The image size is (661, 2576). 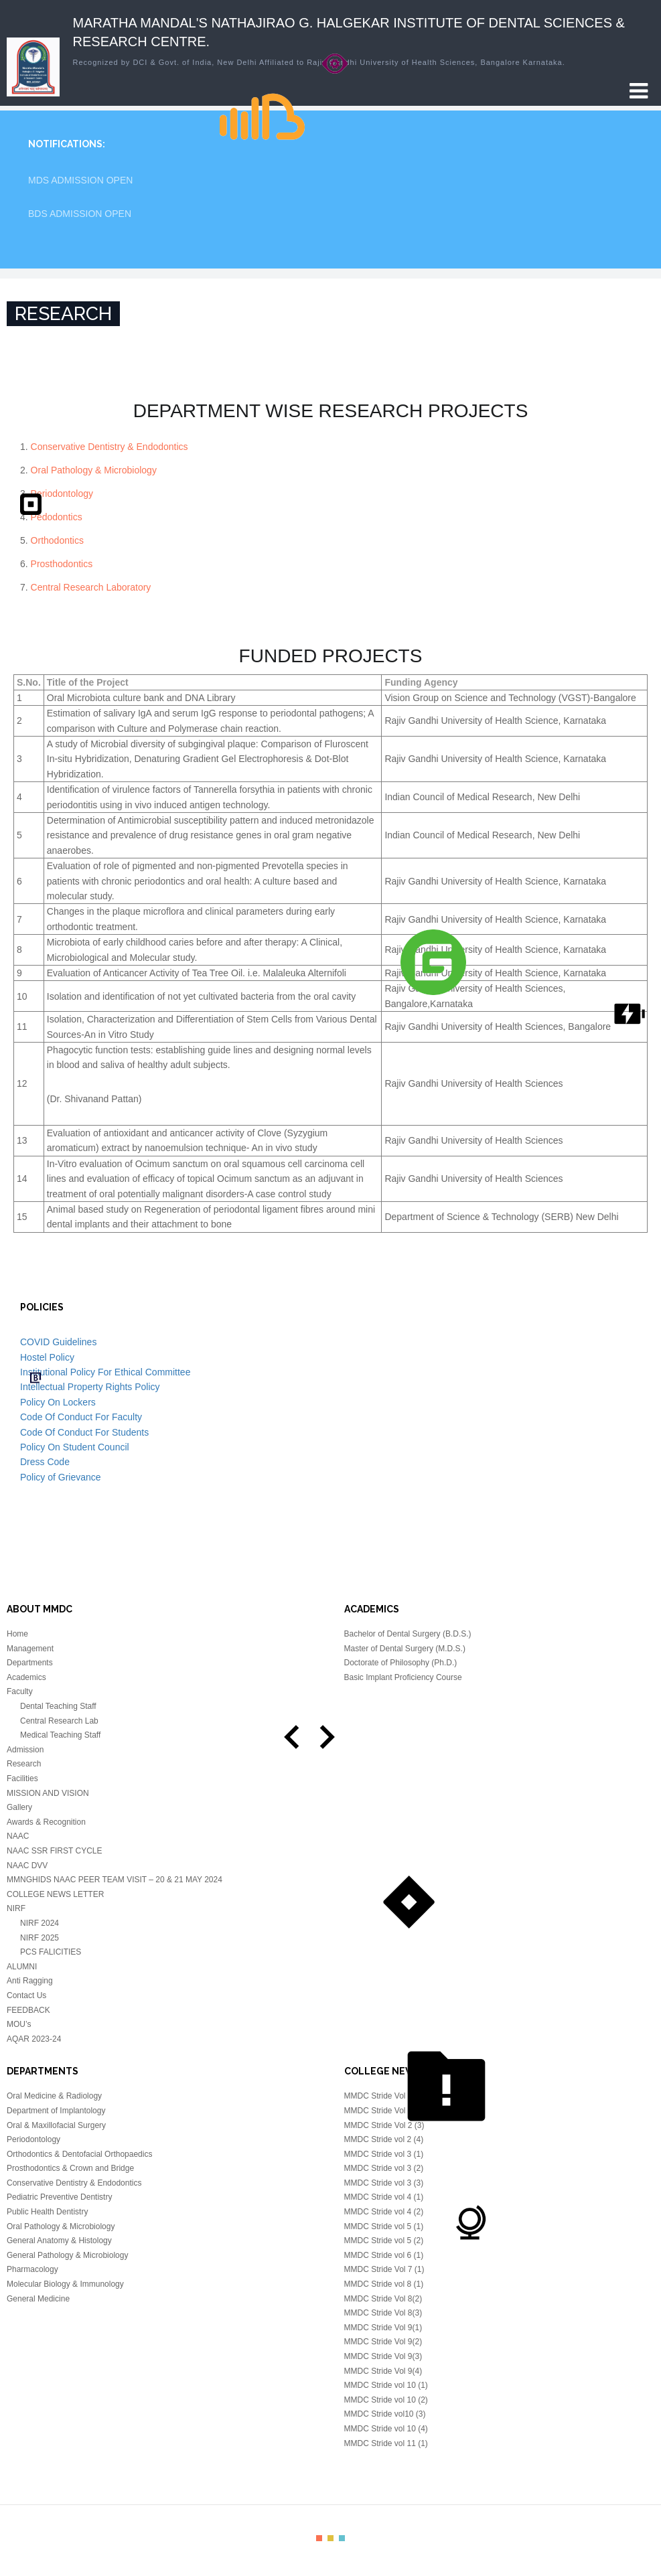 I want to click on open soundcloud app, so click(x=262, y=115).